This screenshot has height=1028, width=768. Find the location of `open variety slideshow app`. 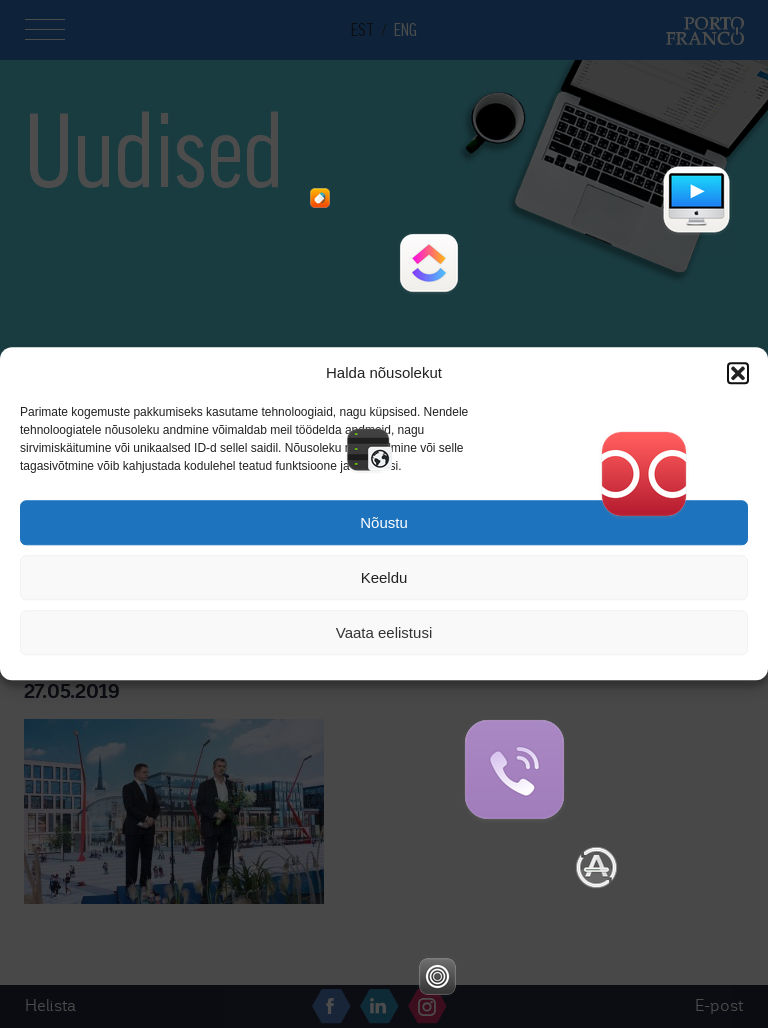

open variety slideshow app is located at coordinates (696, 199).